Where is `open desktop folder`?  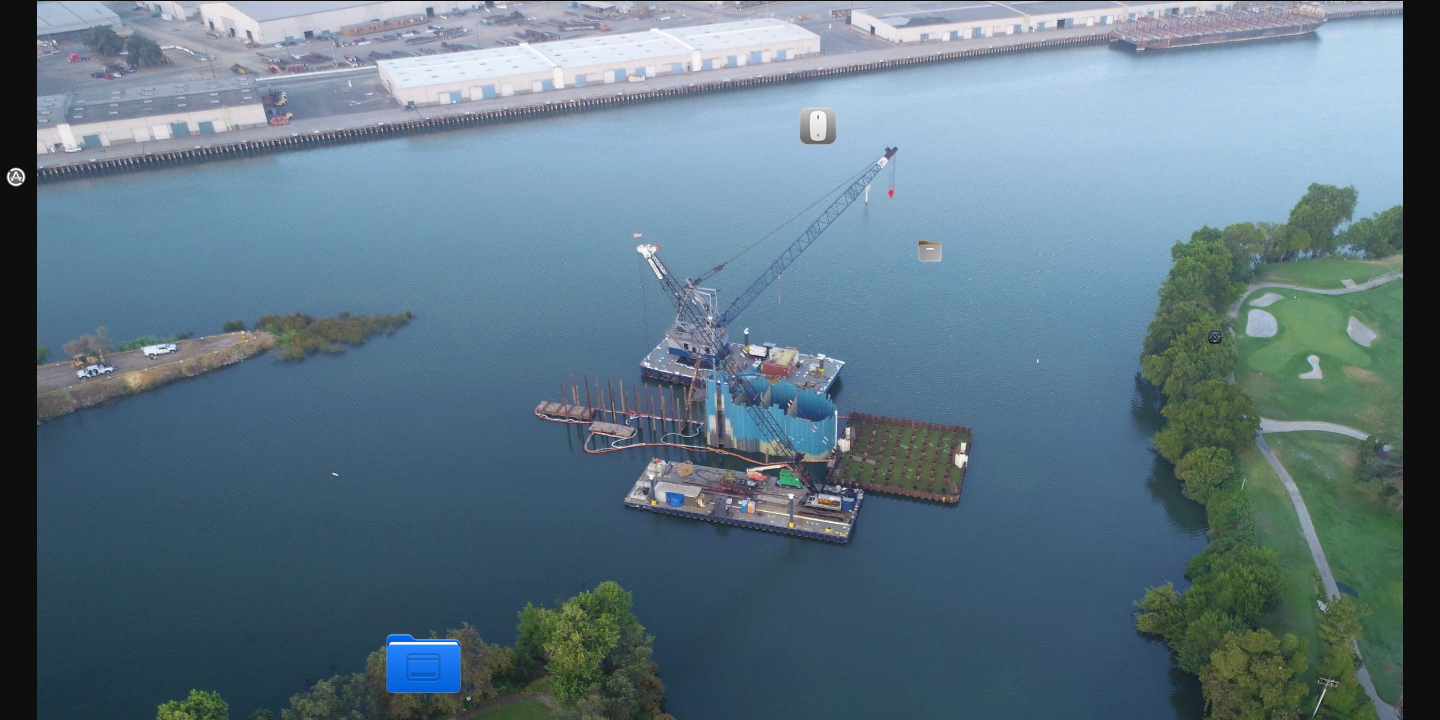 open desktop folder is located at coordinates (423, 663).